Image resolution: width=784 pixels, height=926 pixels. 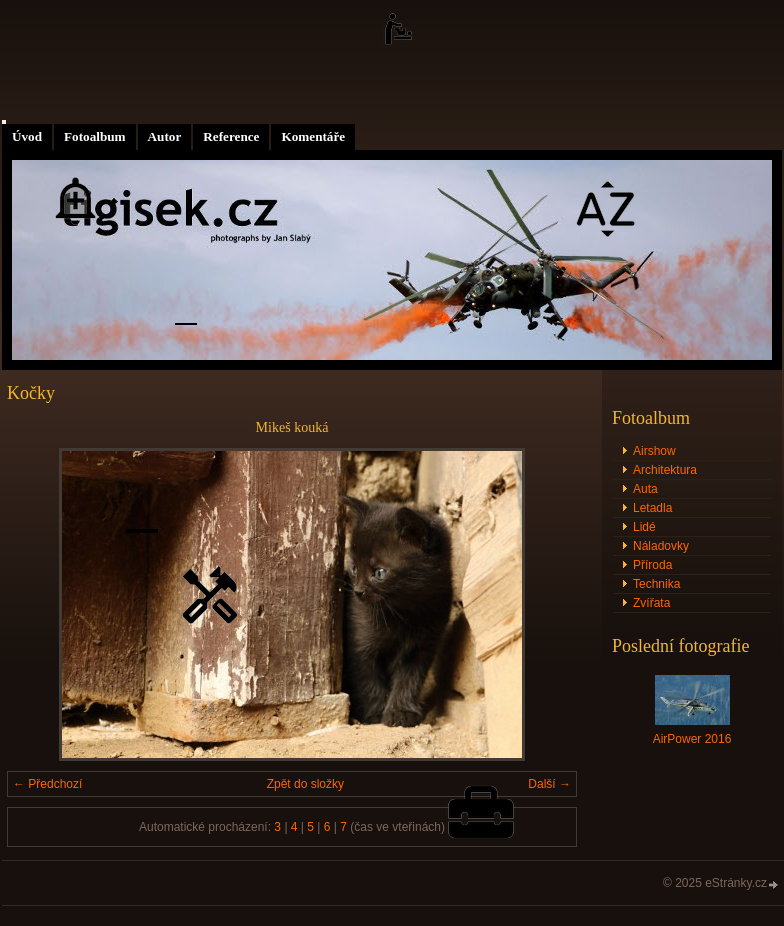 I want to click on access home repair services, so click(x=481, y=812).